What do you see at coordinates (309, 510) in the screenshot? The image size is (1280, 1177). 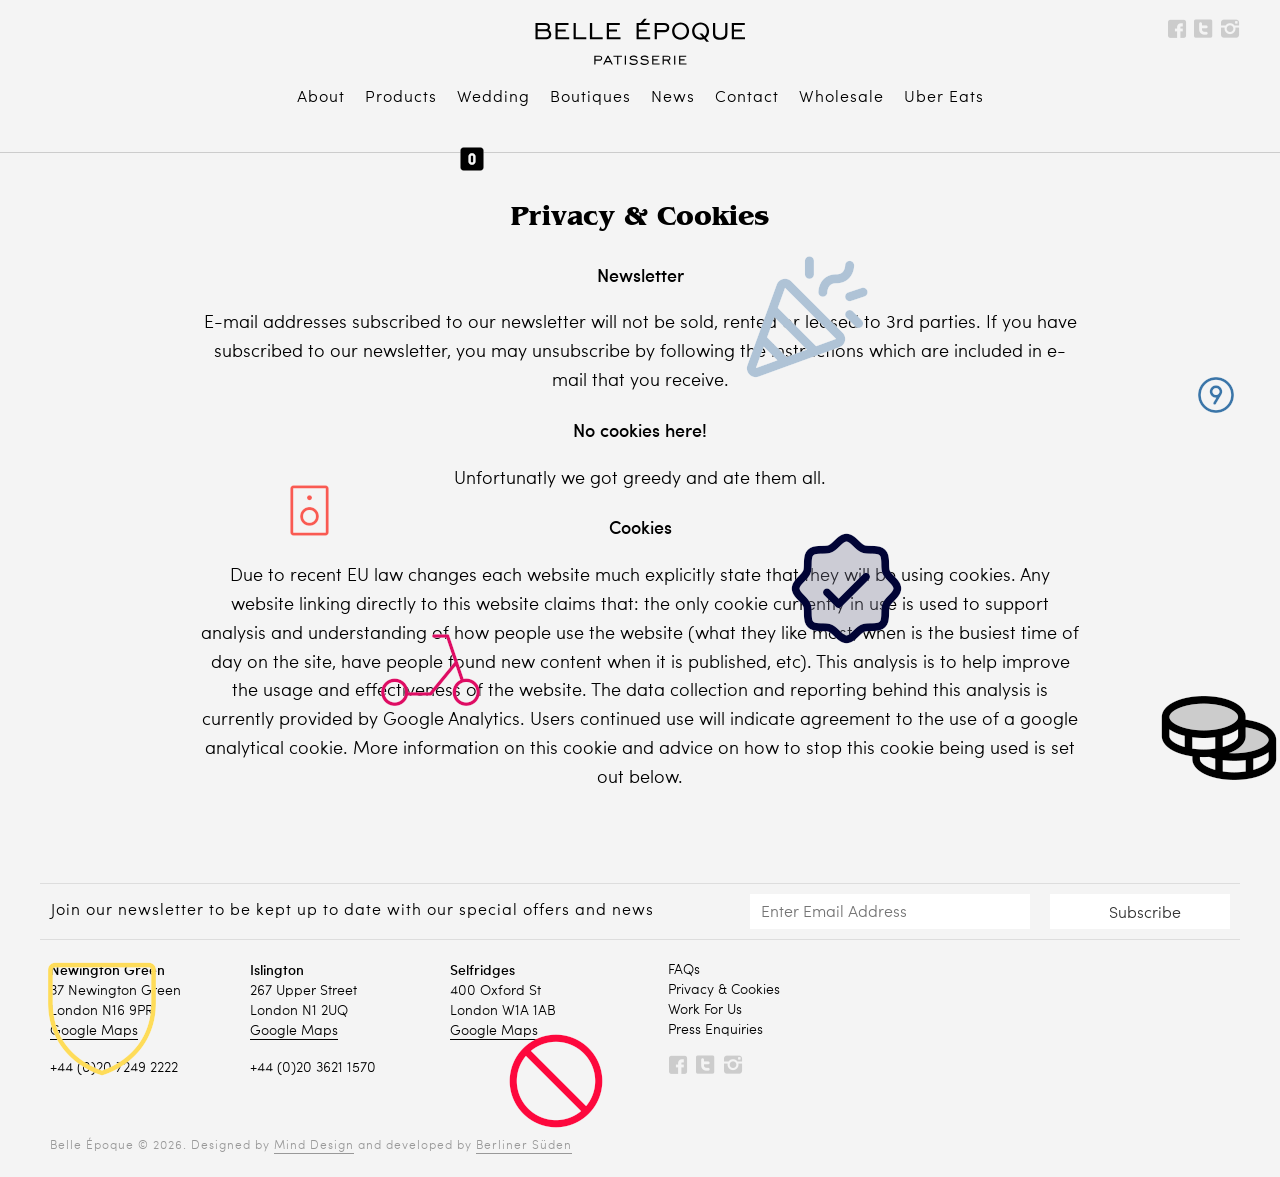 I see `adjust speaker or audio output settings` at bounding box center [309, 510].